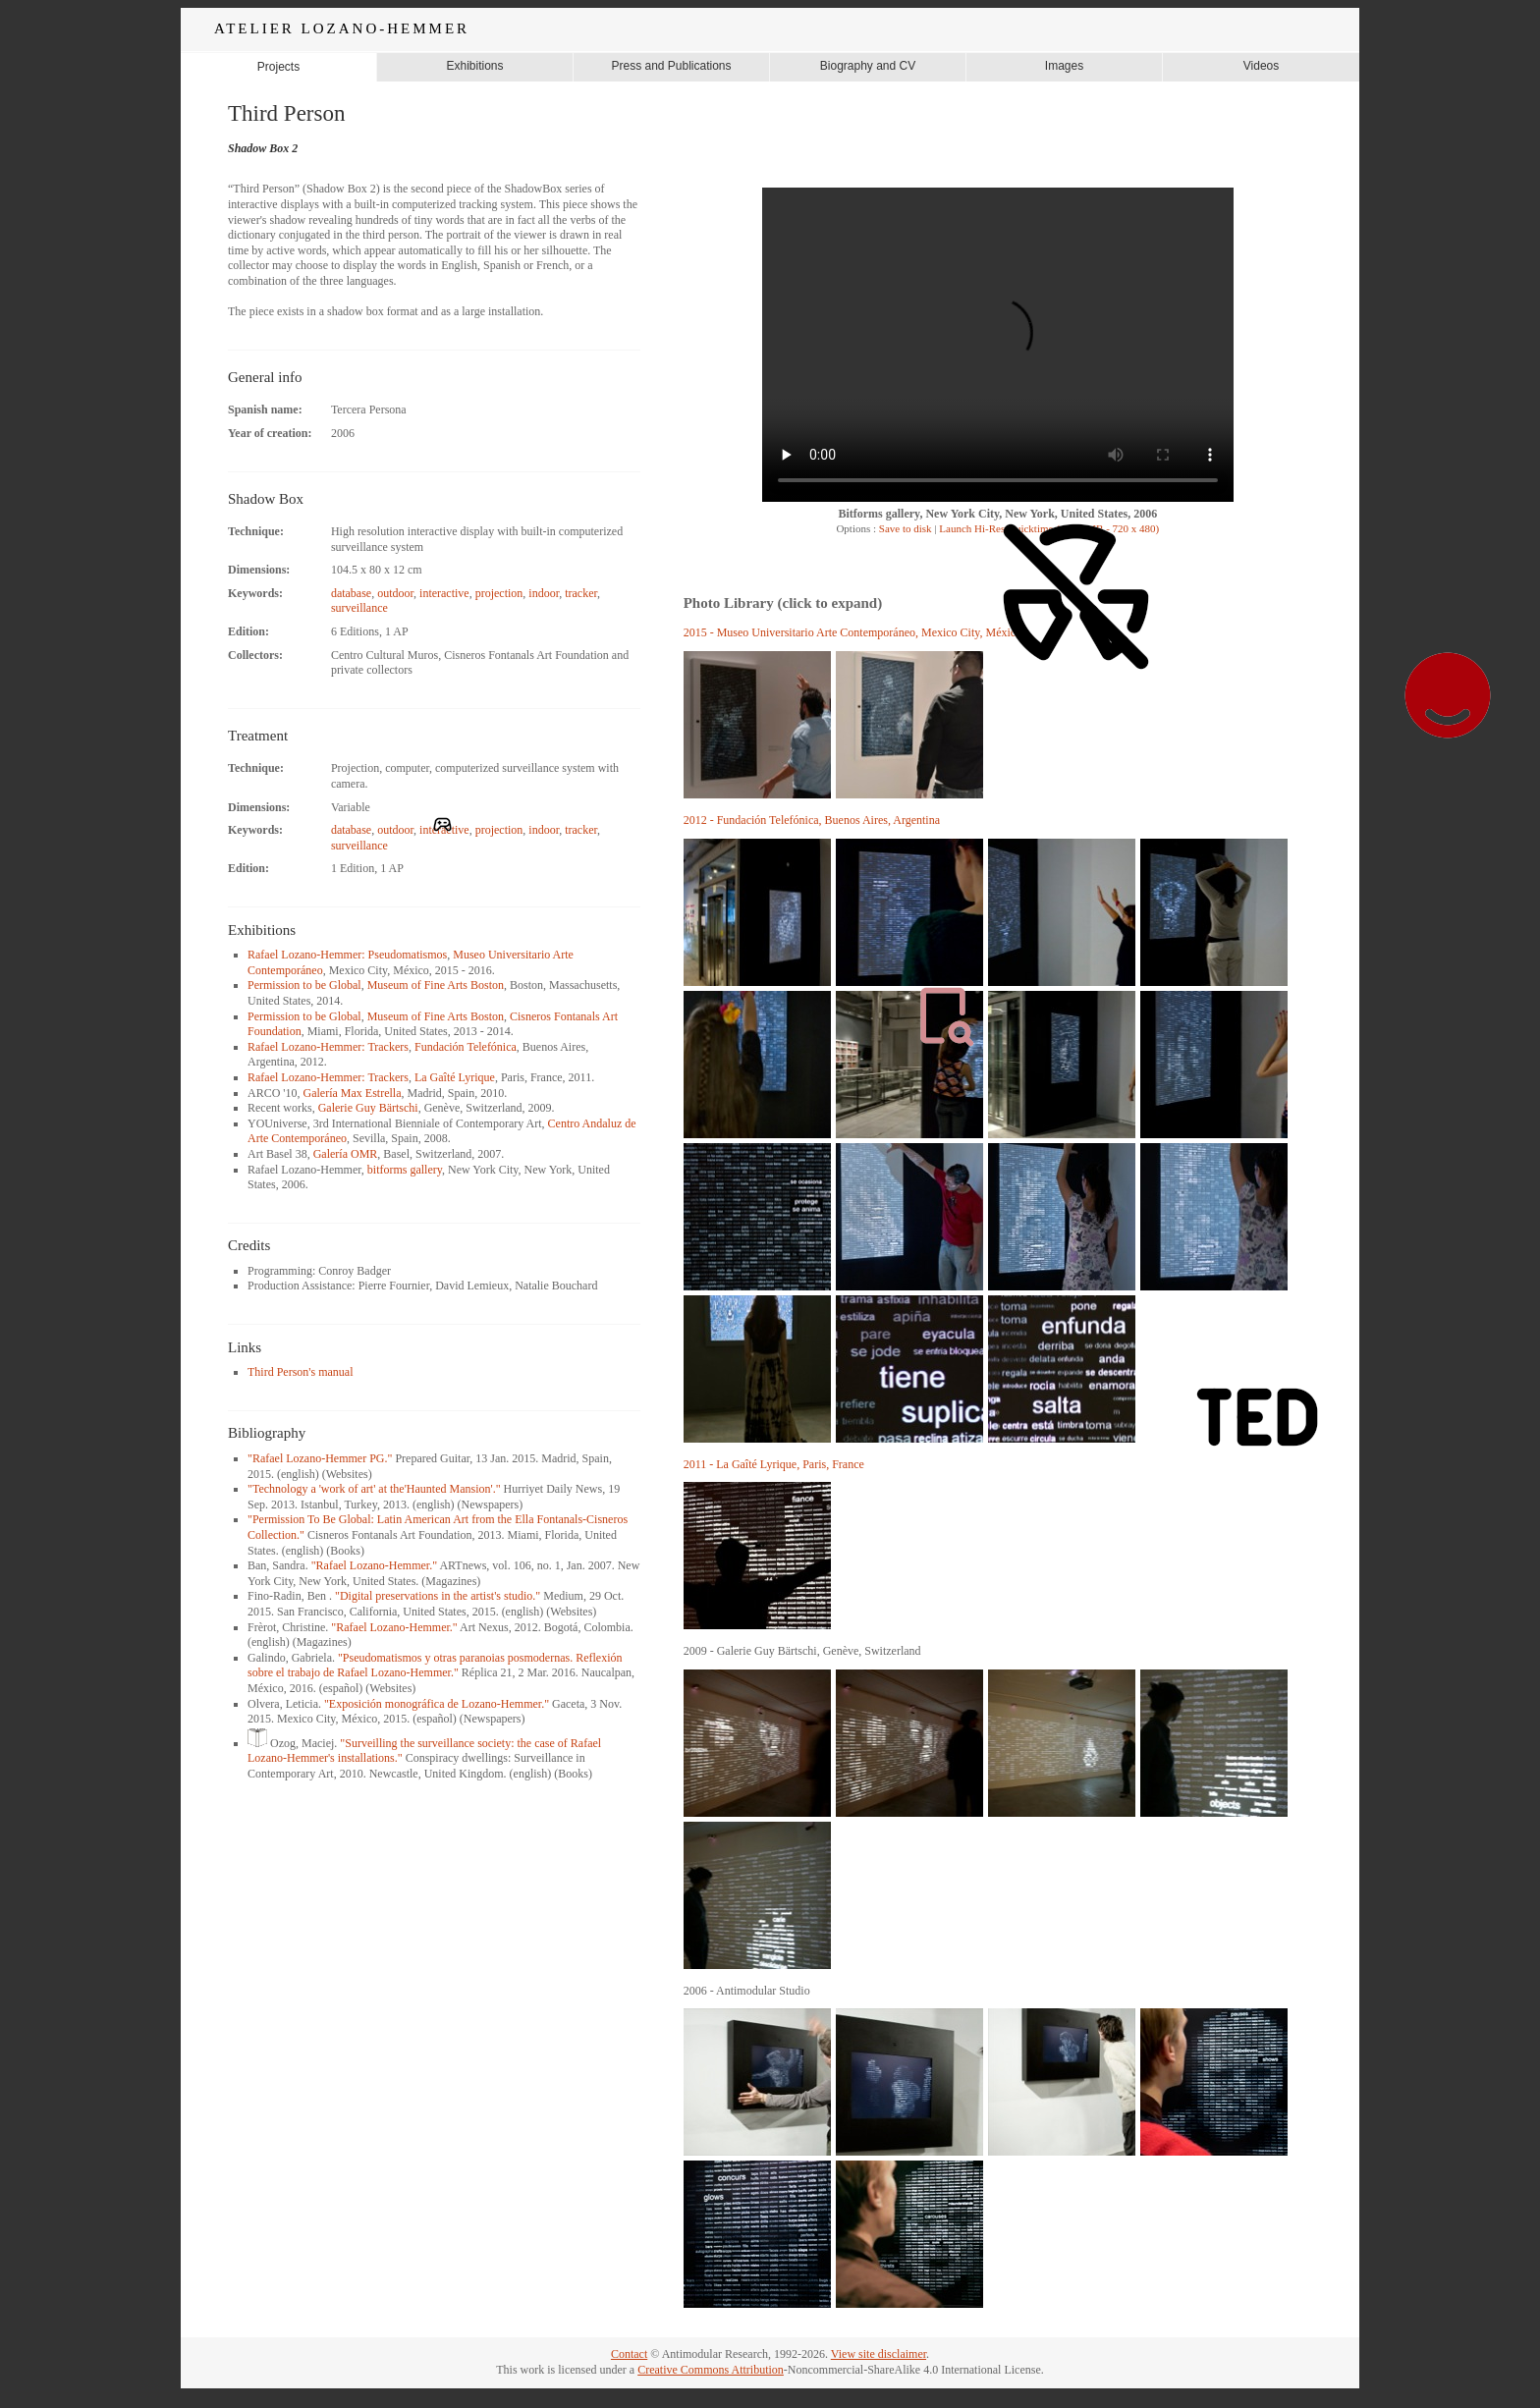 The height and width of the screenshot is (2408, 1540). I want to click on disable radiation or hazard alerts, so click(1075, 596).